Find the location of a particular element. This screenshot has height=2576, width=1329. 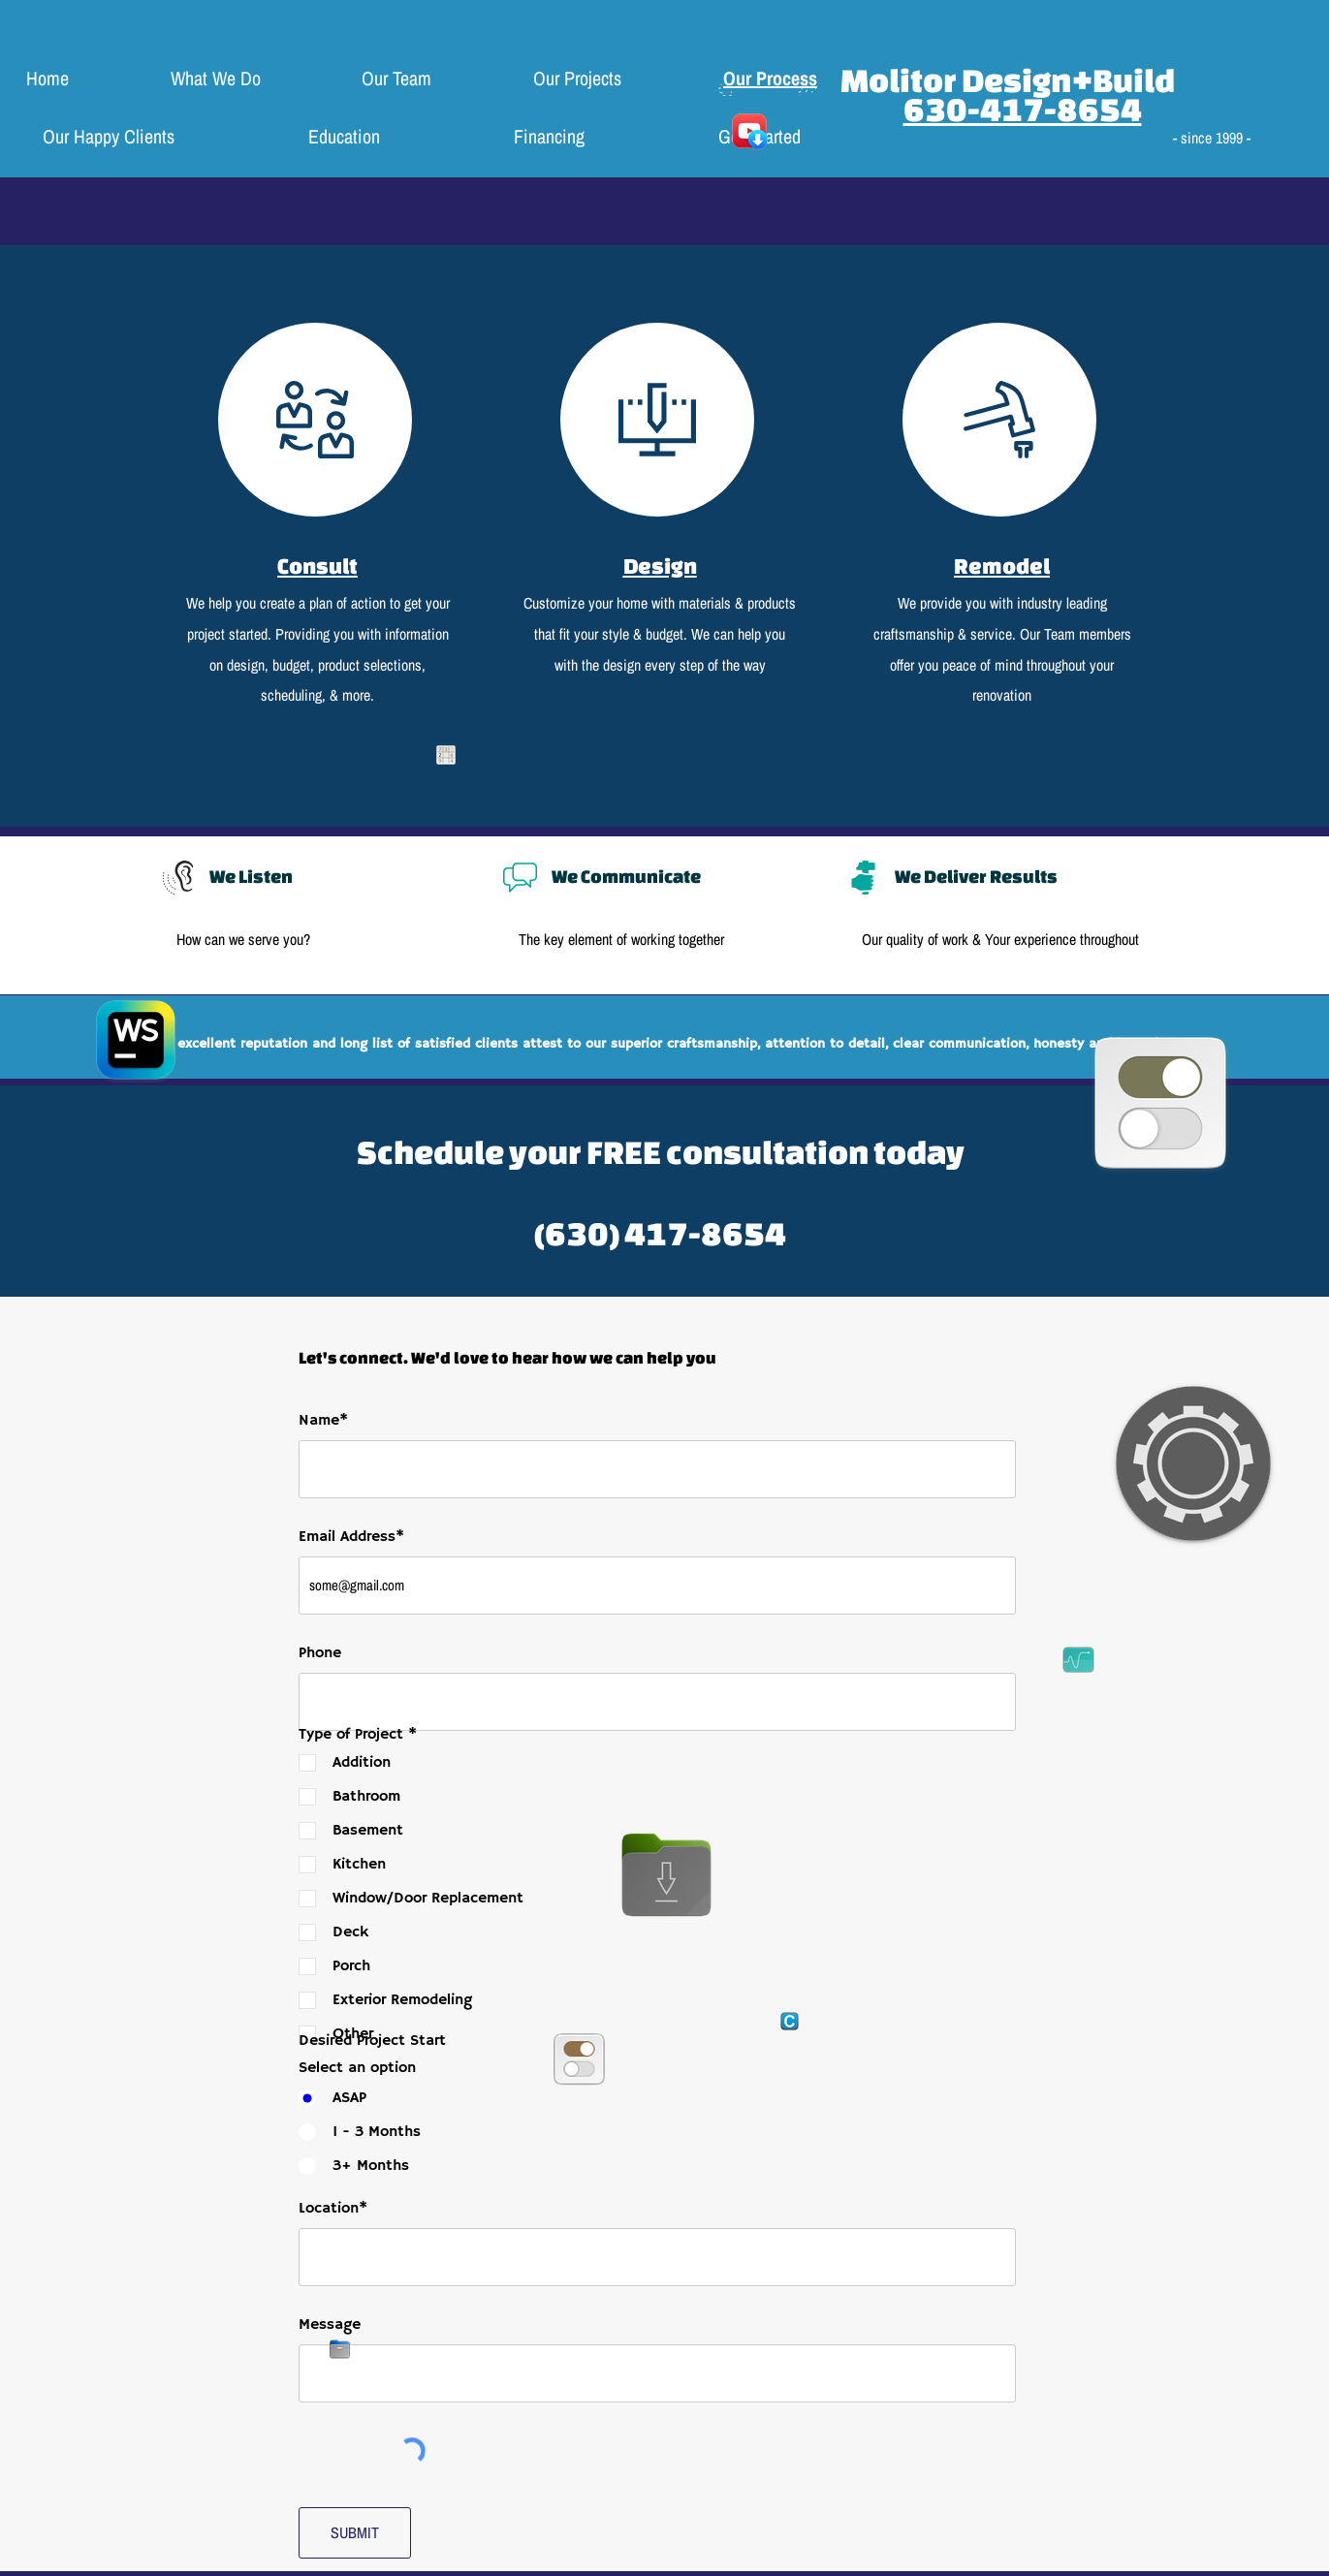

indicates system or device settings is located at coordinates (1193, 1463).